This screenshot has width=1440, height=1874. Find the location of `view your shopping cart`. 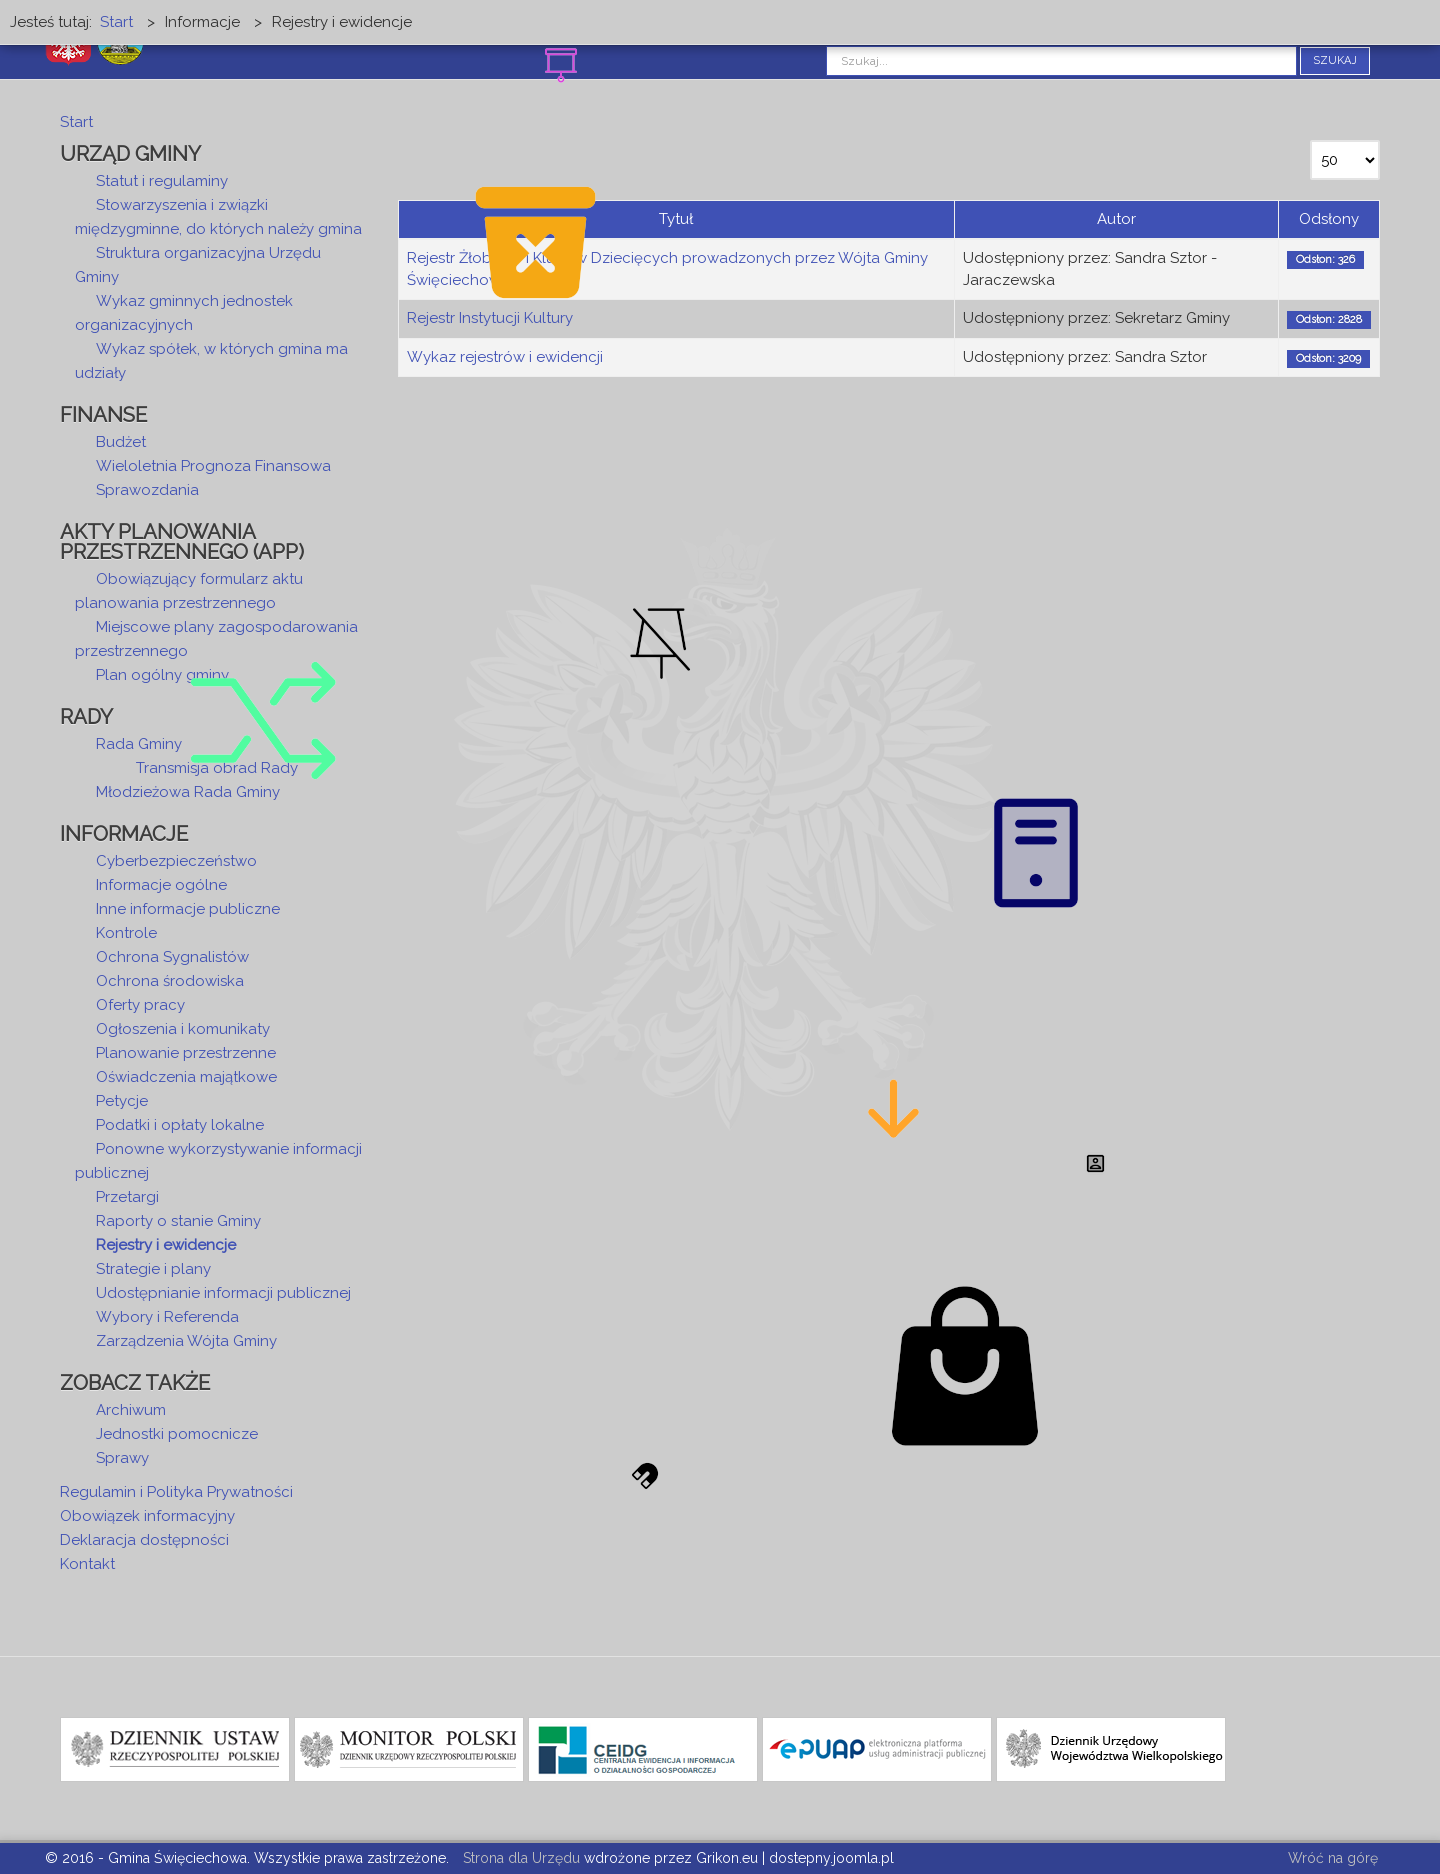

view your shopping cart is located at coordinates (965, 1366).